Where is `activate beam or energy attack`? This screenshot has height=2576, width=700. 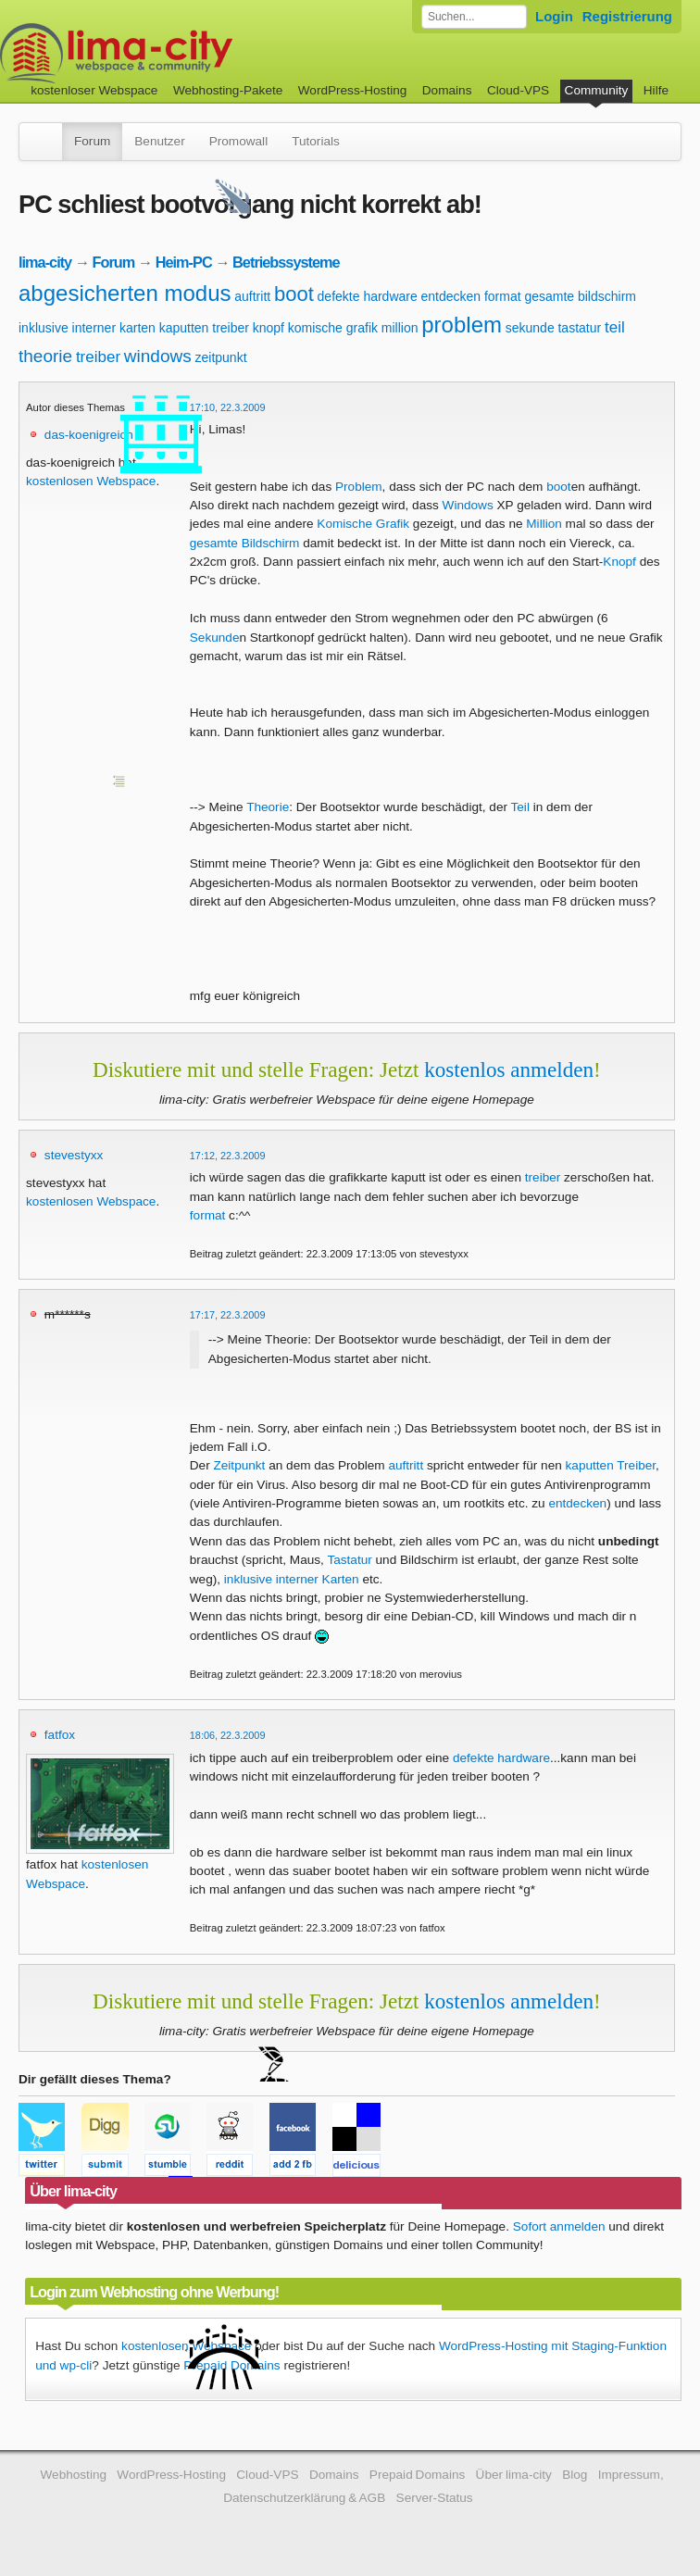
activate beam or energy attack is located at coordinates (232, 196).